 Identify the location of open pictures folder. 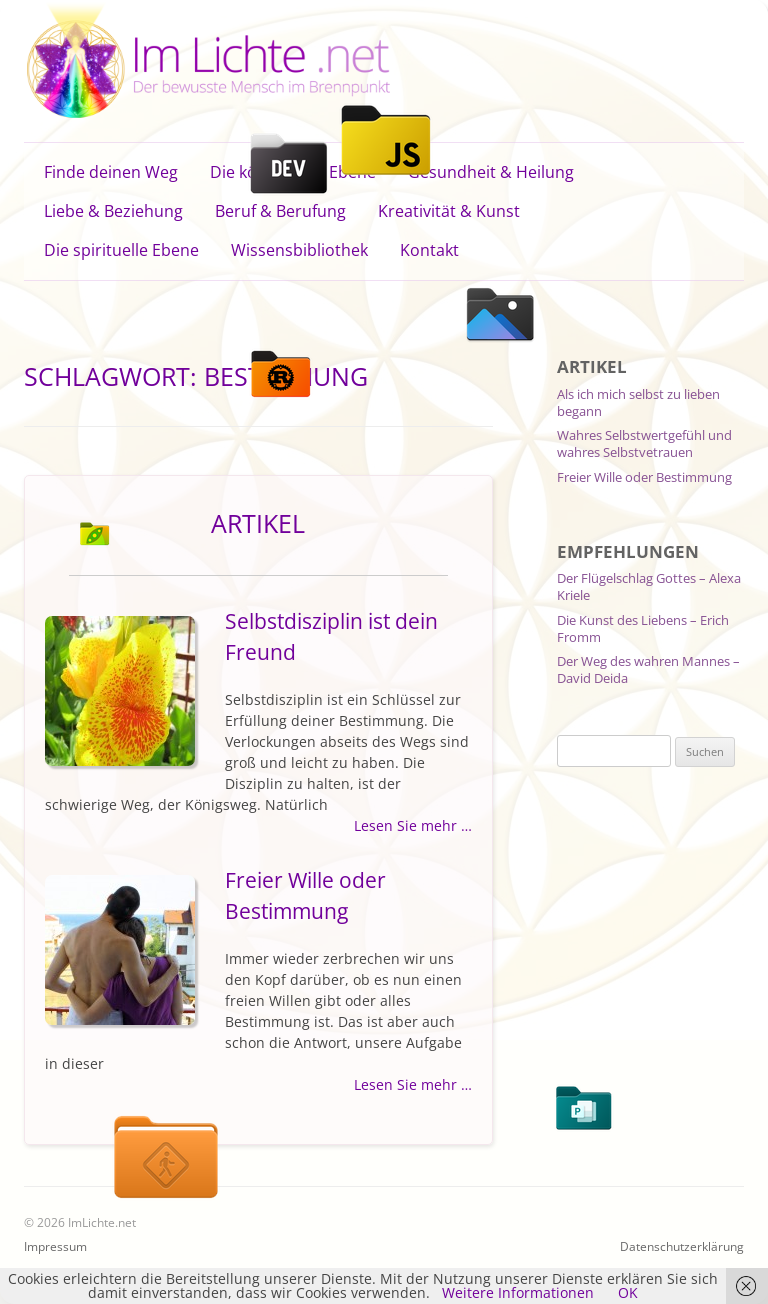
(500, 316).